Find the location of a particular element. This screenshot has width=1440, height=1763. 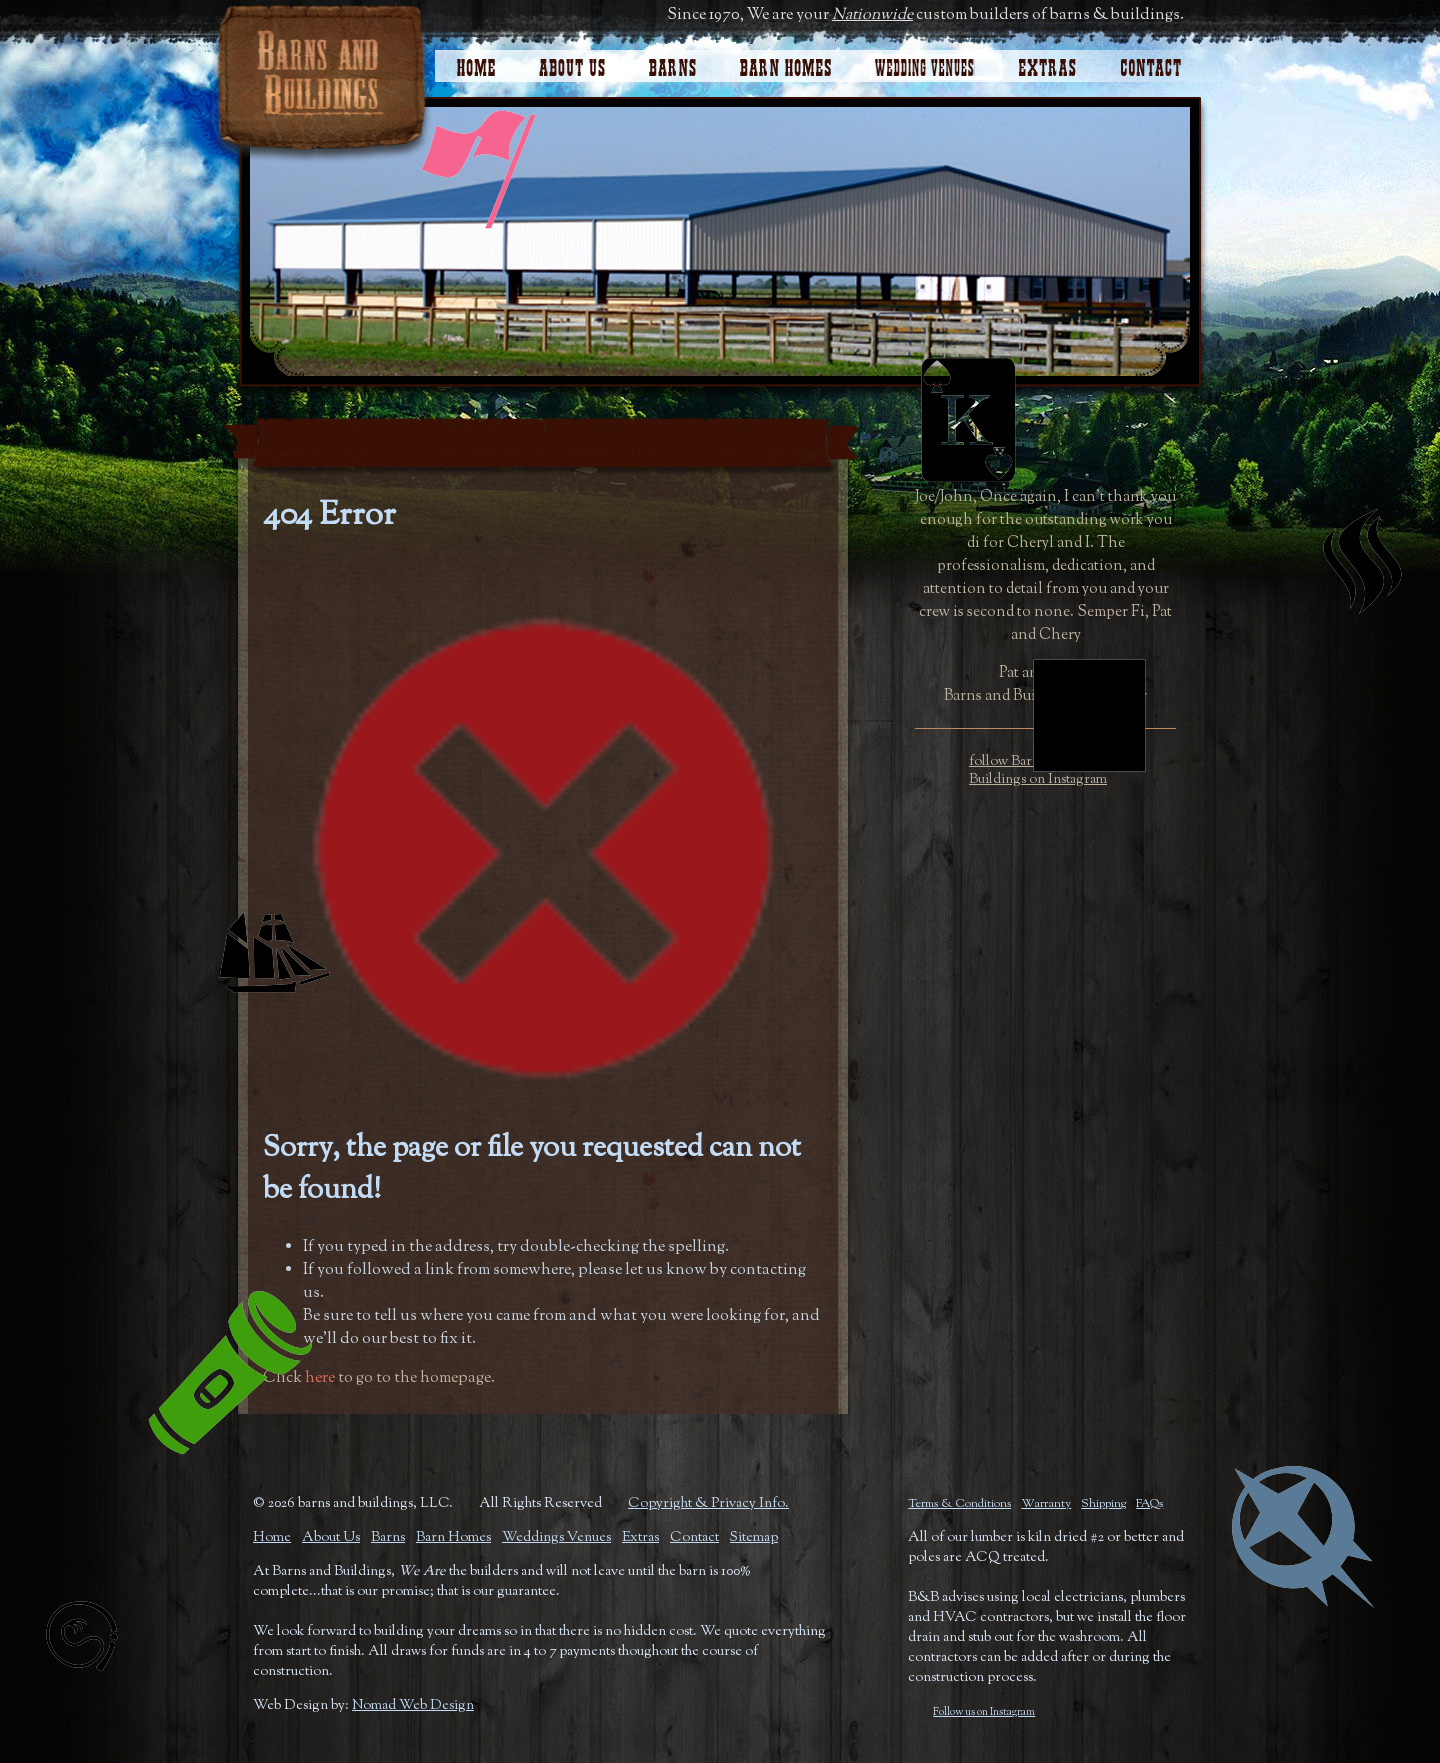

indicates a critical hit or special attack is located at coordinates (1302, 1536).